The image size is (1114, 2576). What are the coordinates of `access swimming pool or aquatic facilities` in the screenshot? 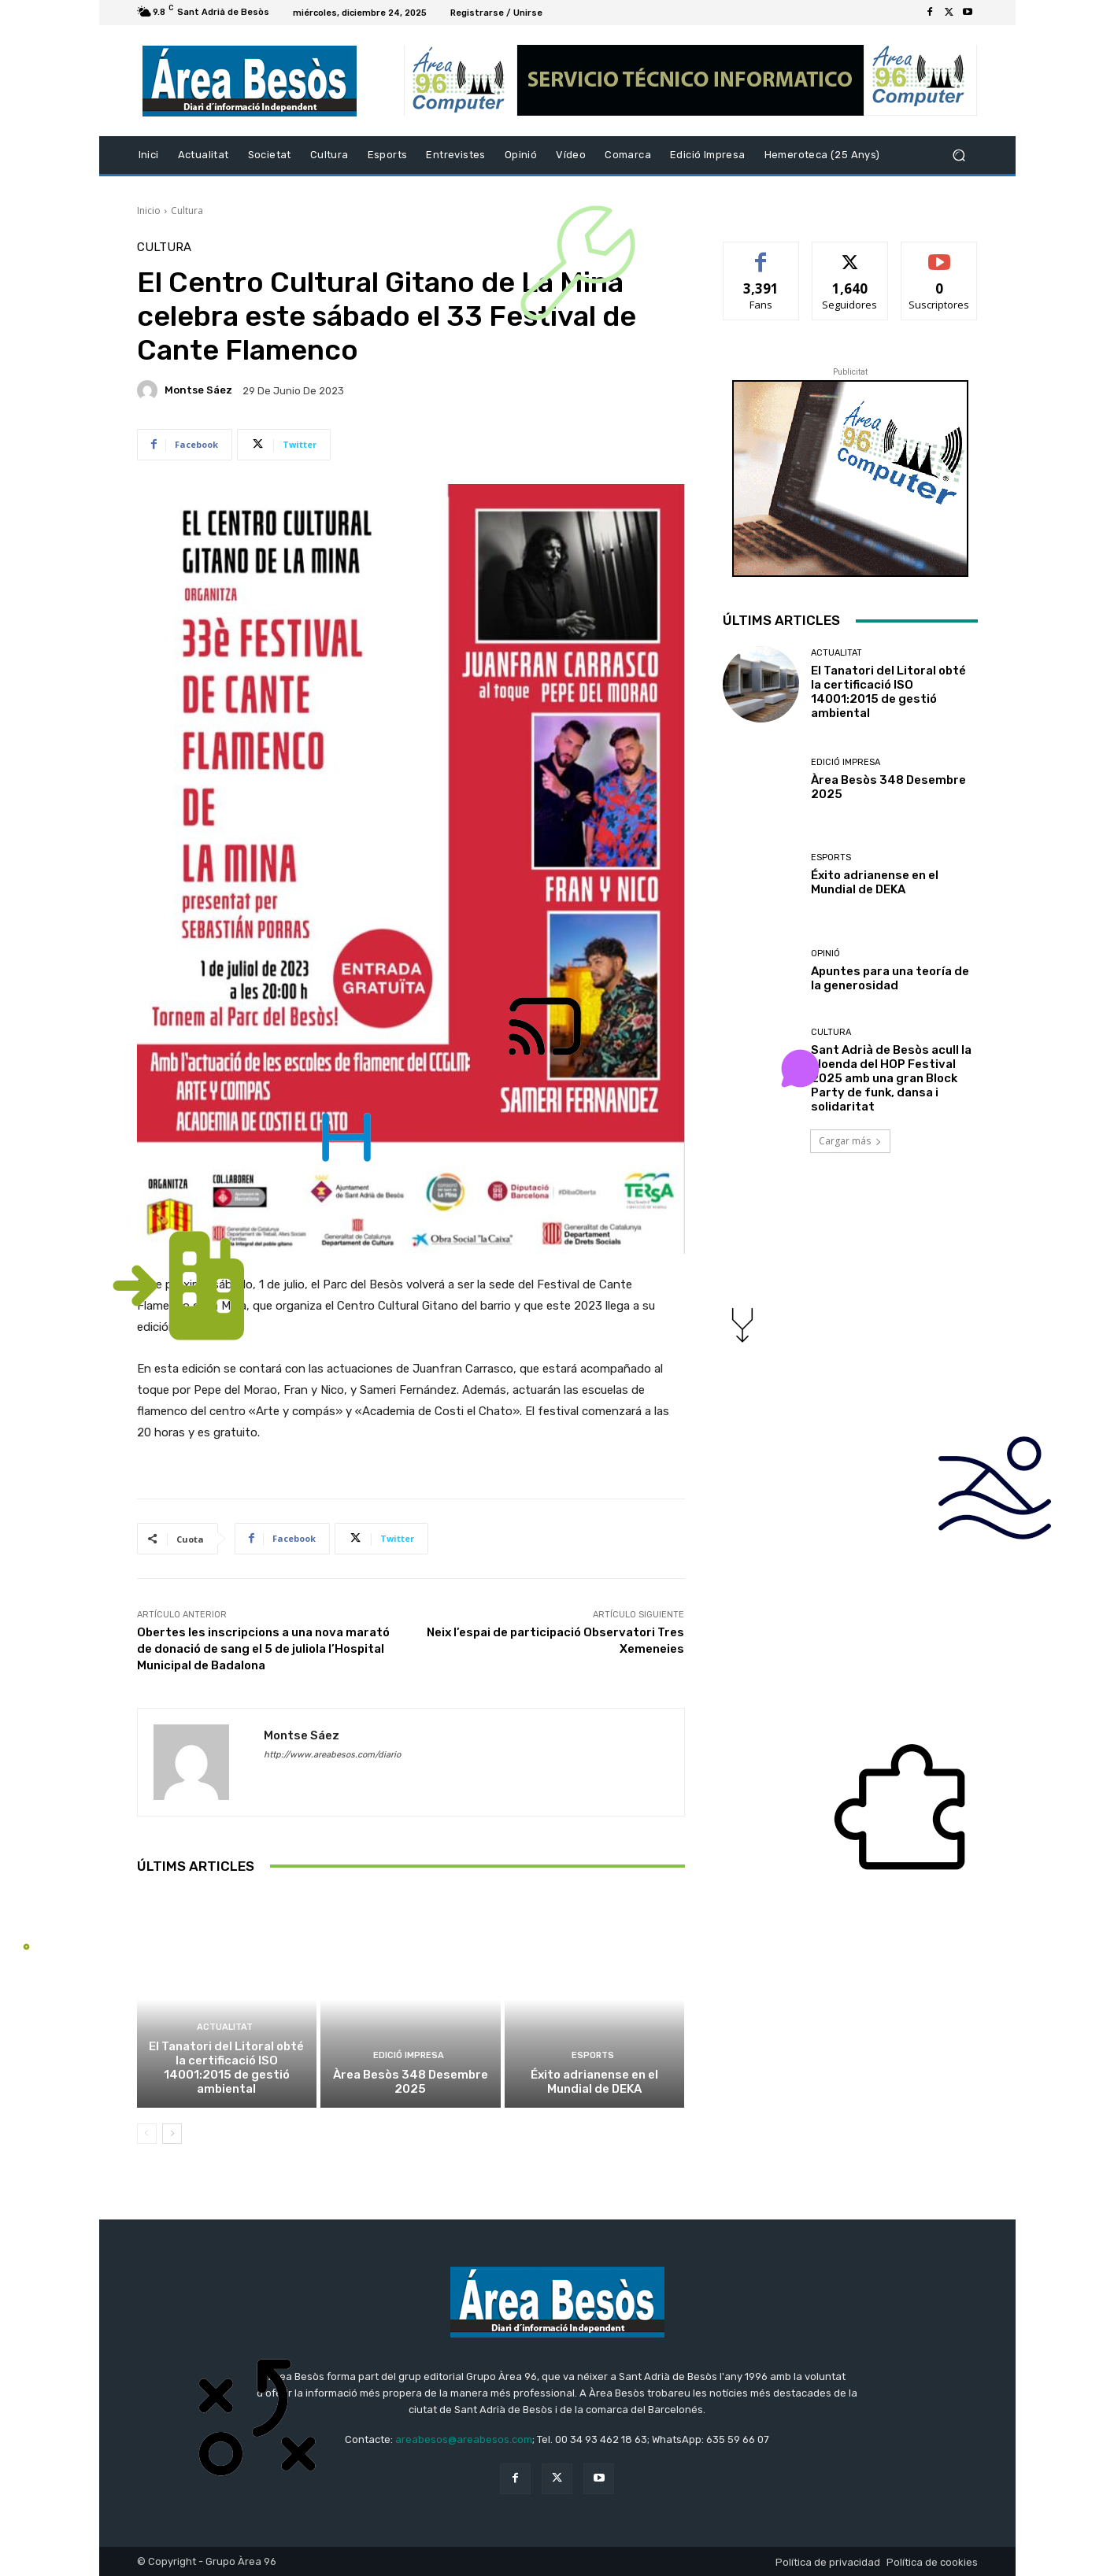 It's located at (994, 1488).